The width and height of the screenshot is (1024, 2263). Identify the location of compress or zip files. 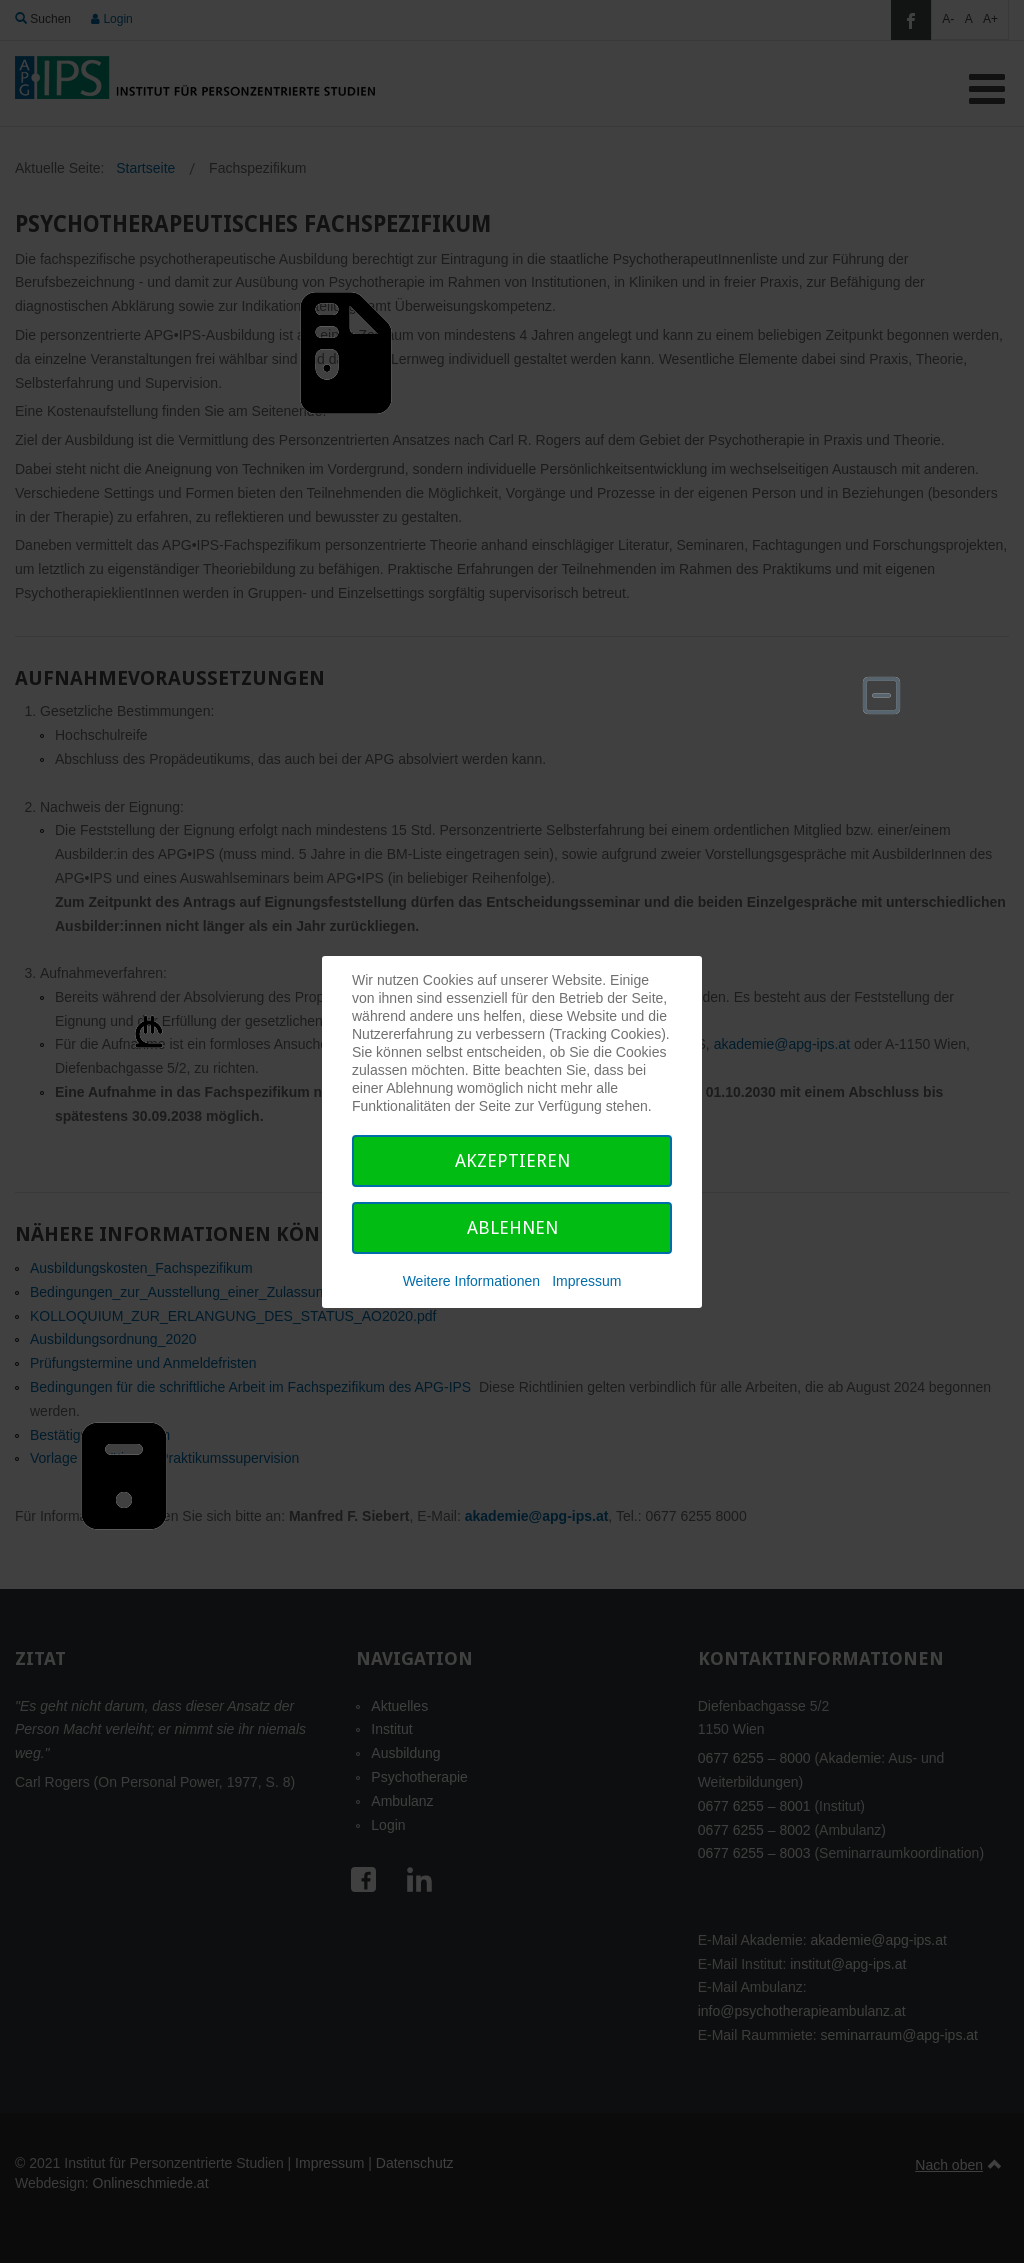
(346, 353).